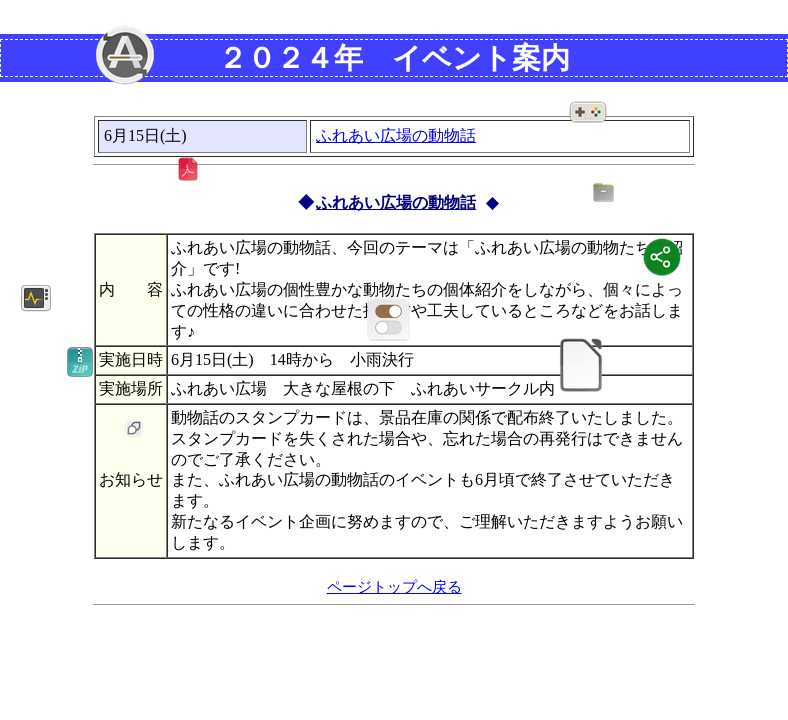 The height and width of the screenshot is (720, 788). What do you see at coordinates (36, 298) in the screenshot?
I see `launch htop system monitor` at bounding box center [36, 298].